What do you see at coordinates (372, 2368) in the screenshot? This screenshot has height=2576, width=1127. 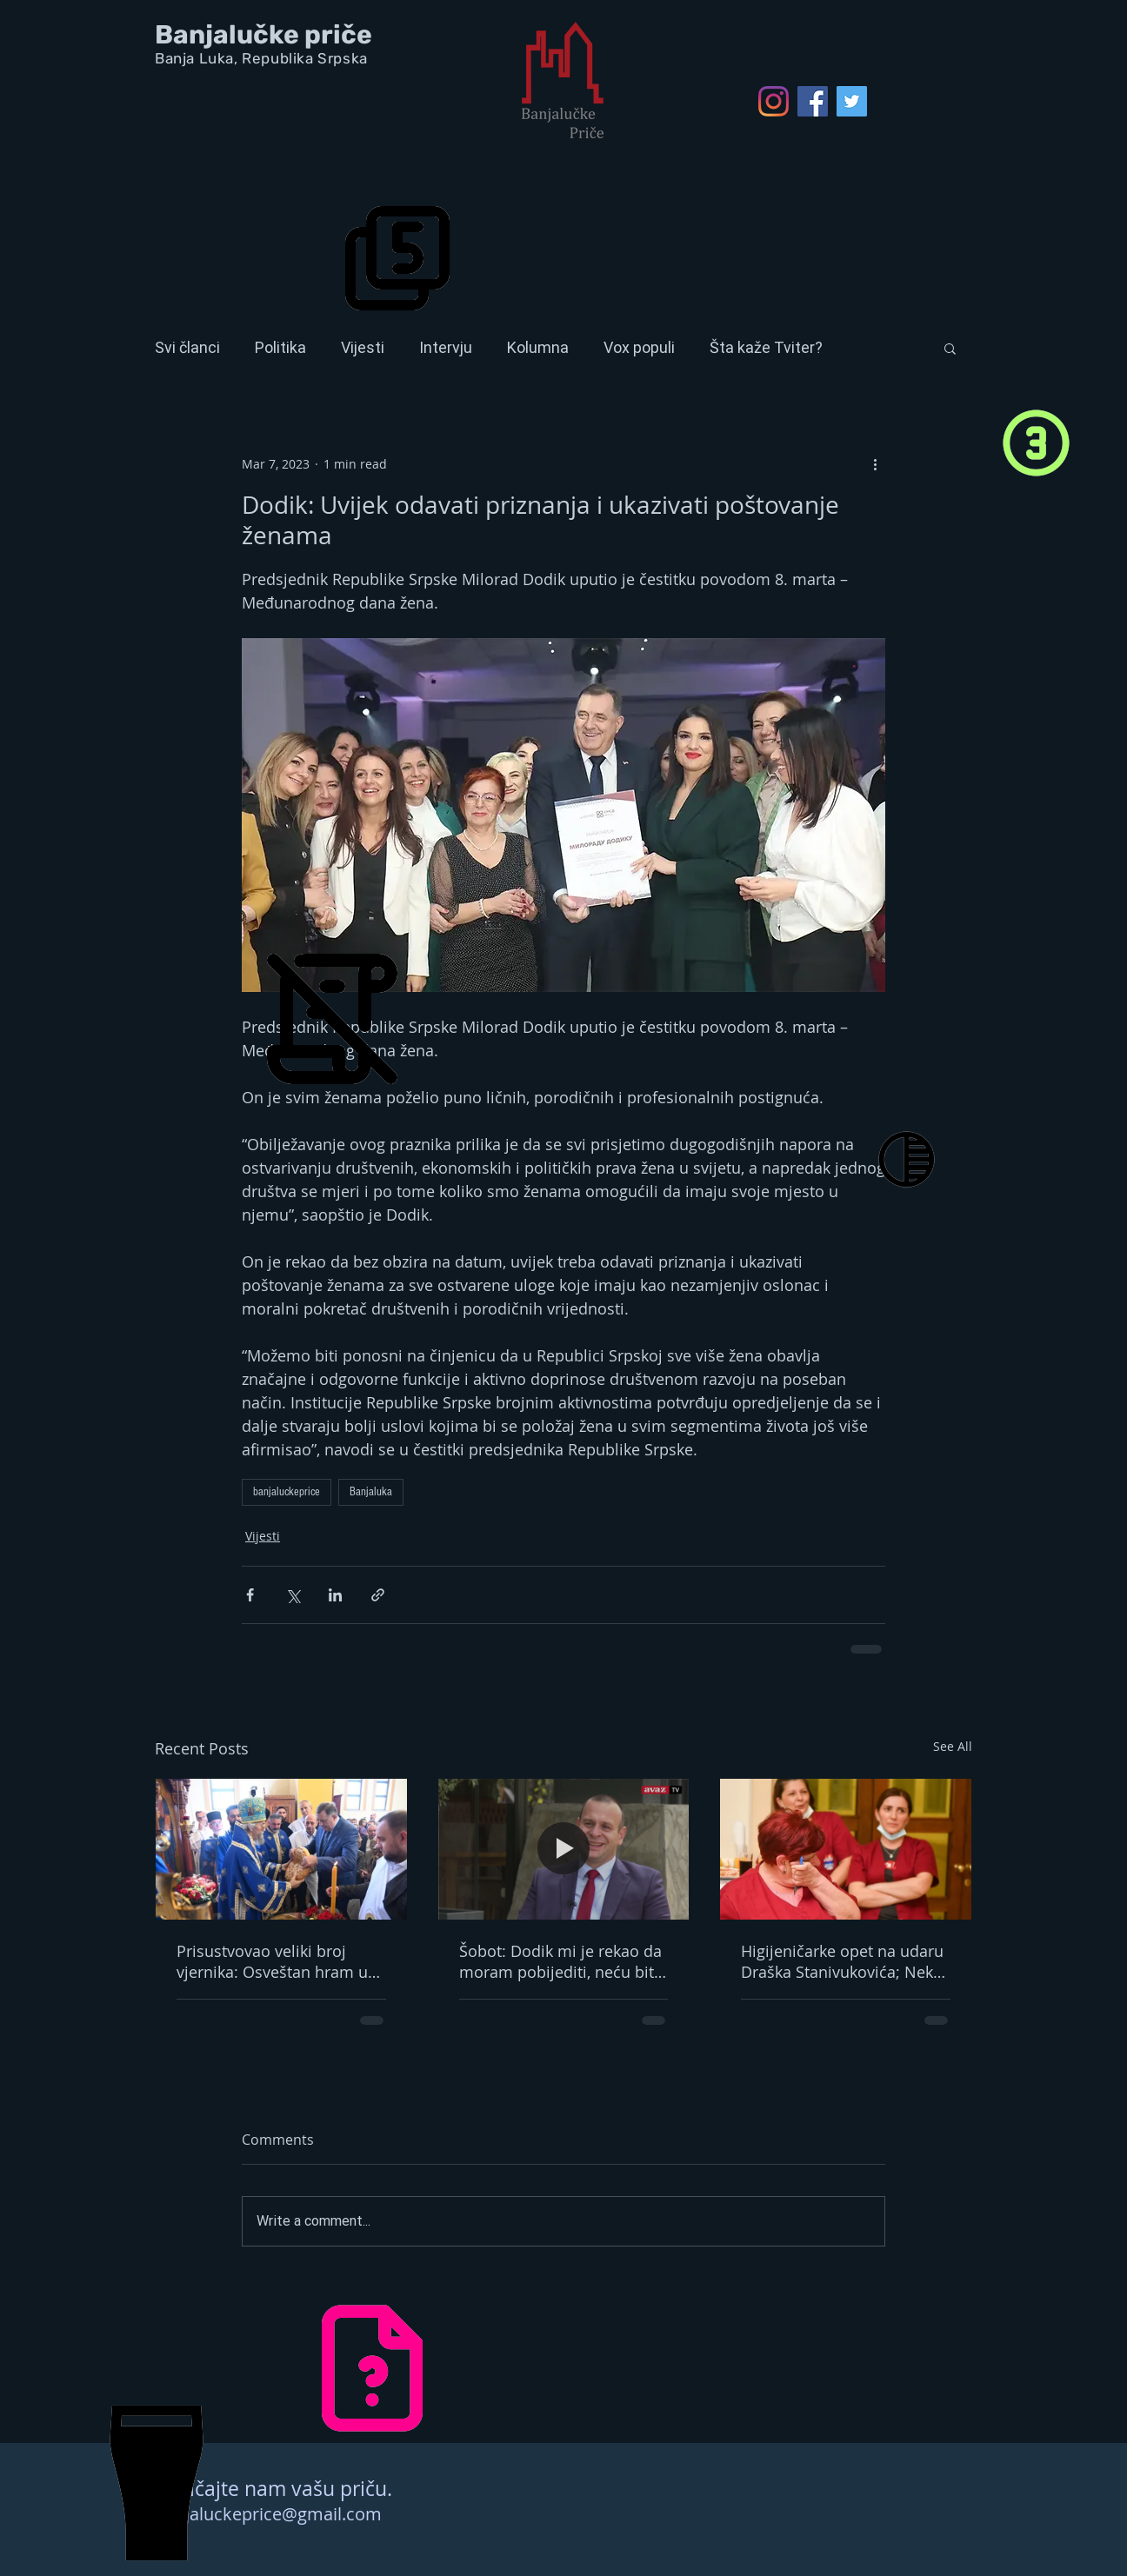 I see `unknown or unrecognized file type` at bounding box center [372, 2368].